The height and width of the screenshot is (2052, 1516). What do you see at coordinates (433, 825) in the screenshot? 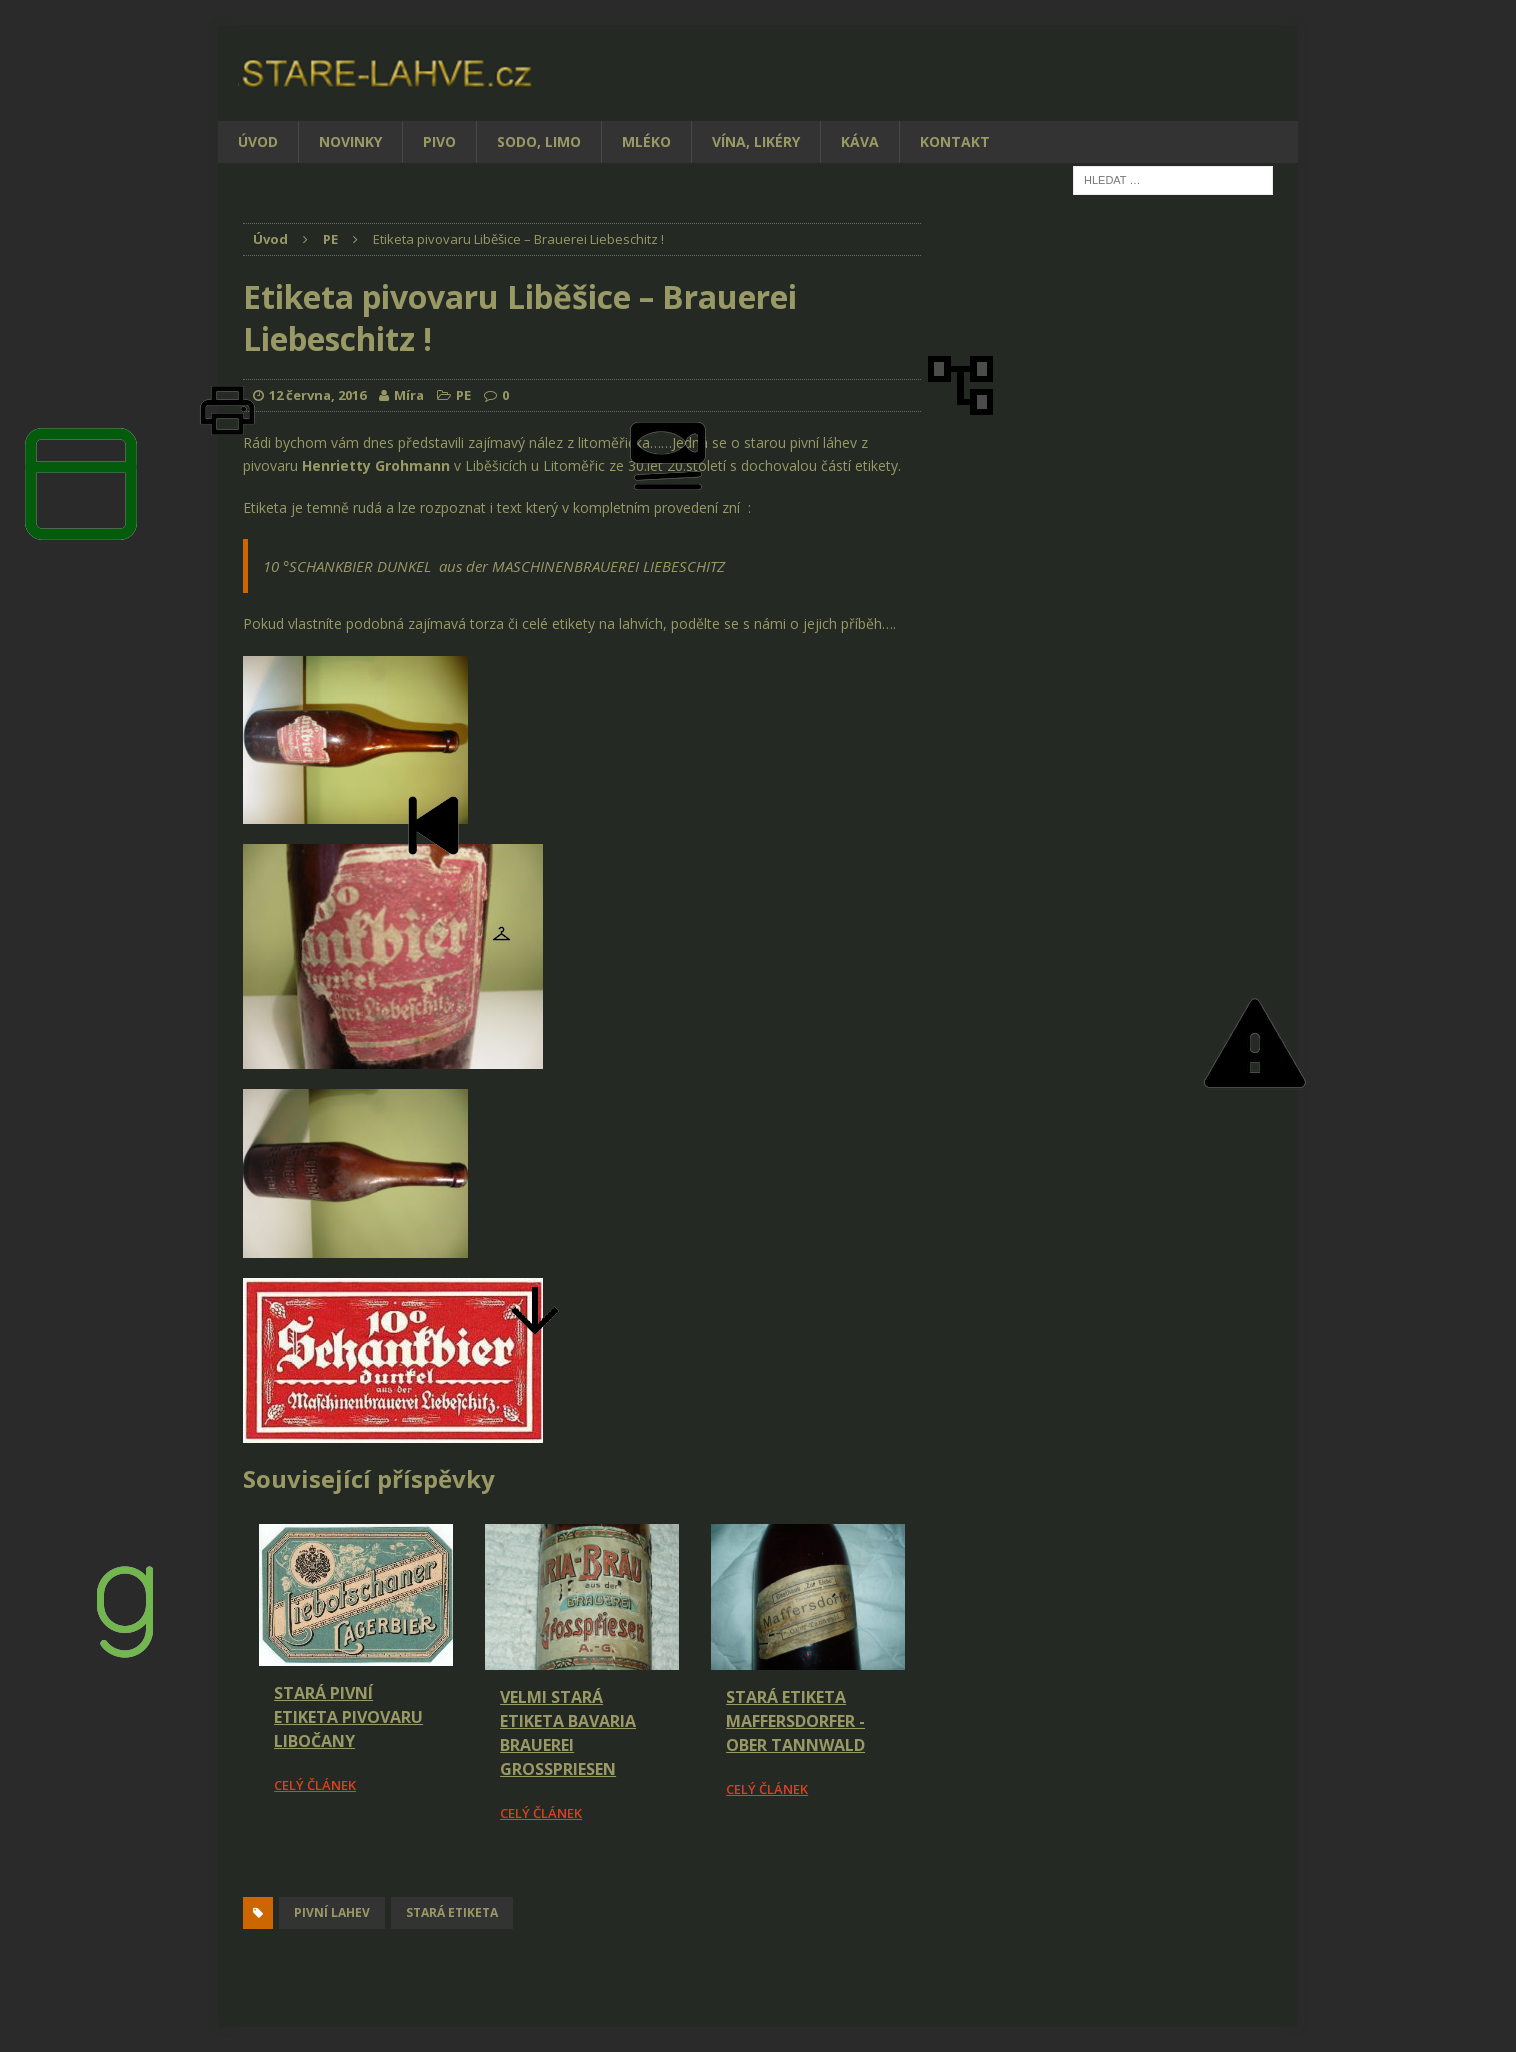
I see `skip to previous track` at bounding box center [433, 825].